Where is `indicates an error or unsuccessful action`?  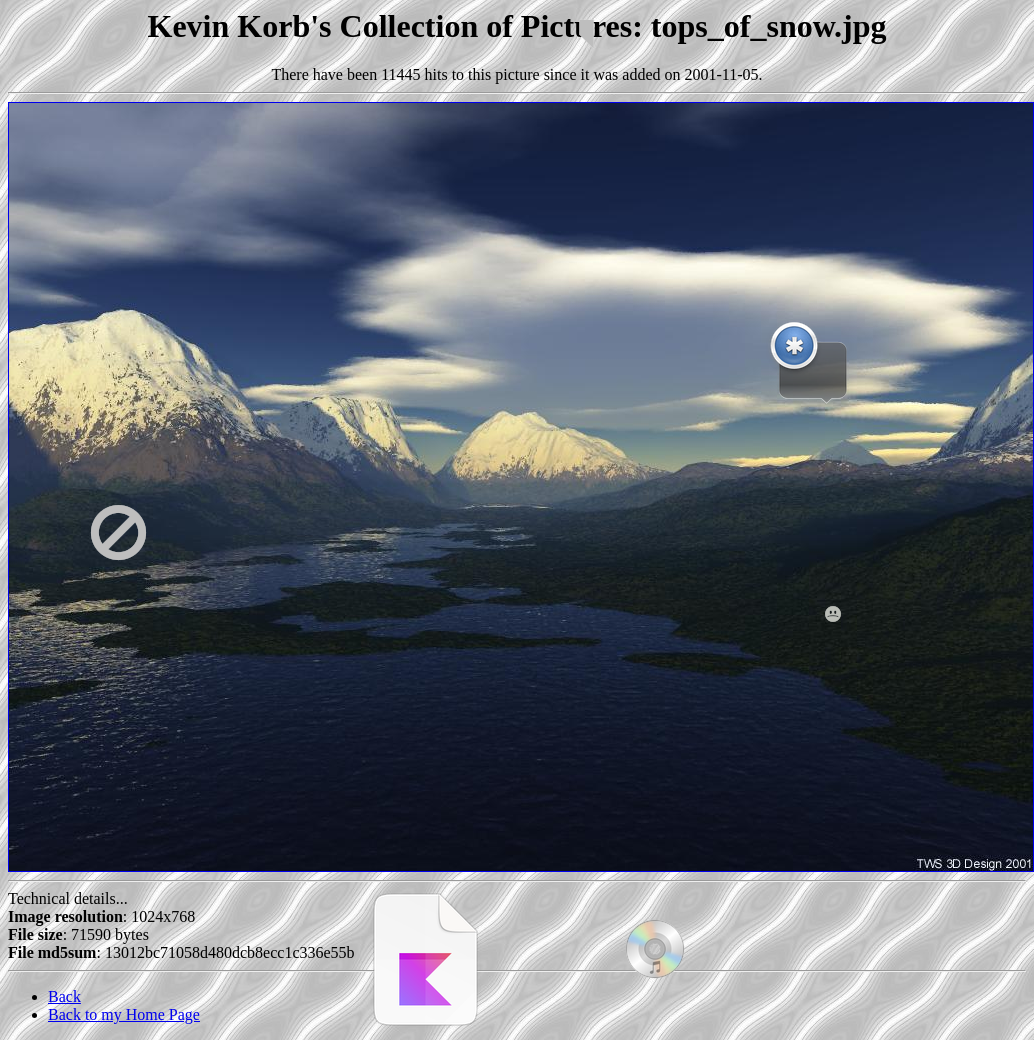 indicates an error or unsuccessful action is located at coordinates (833, 614).